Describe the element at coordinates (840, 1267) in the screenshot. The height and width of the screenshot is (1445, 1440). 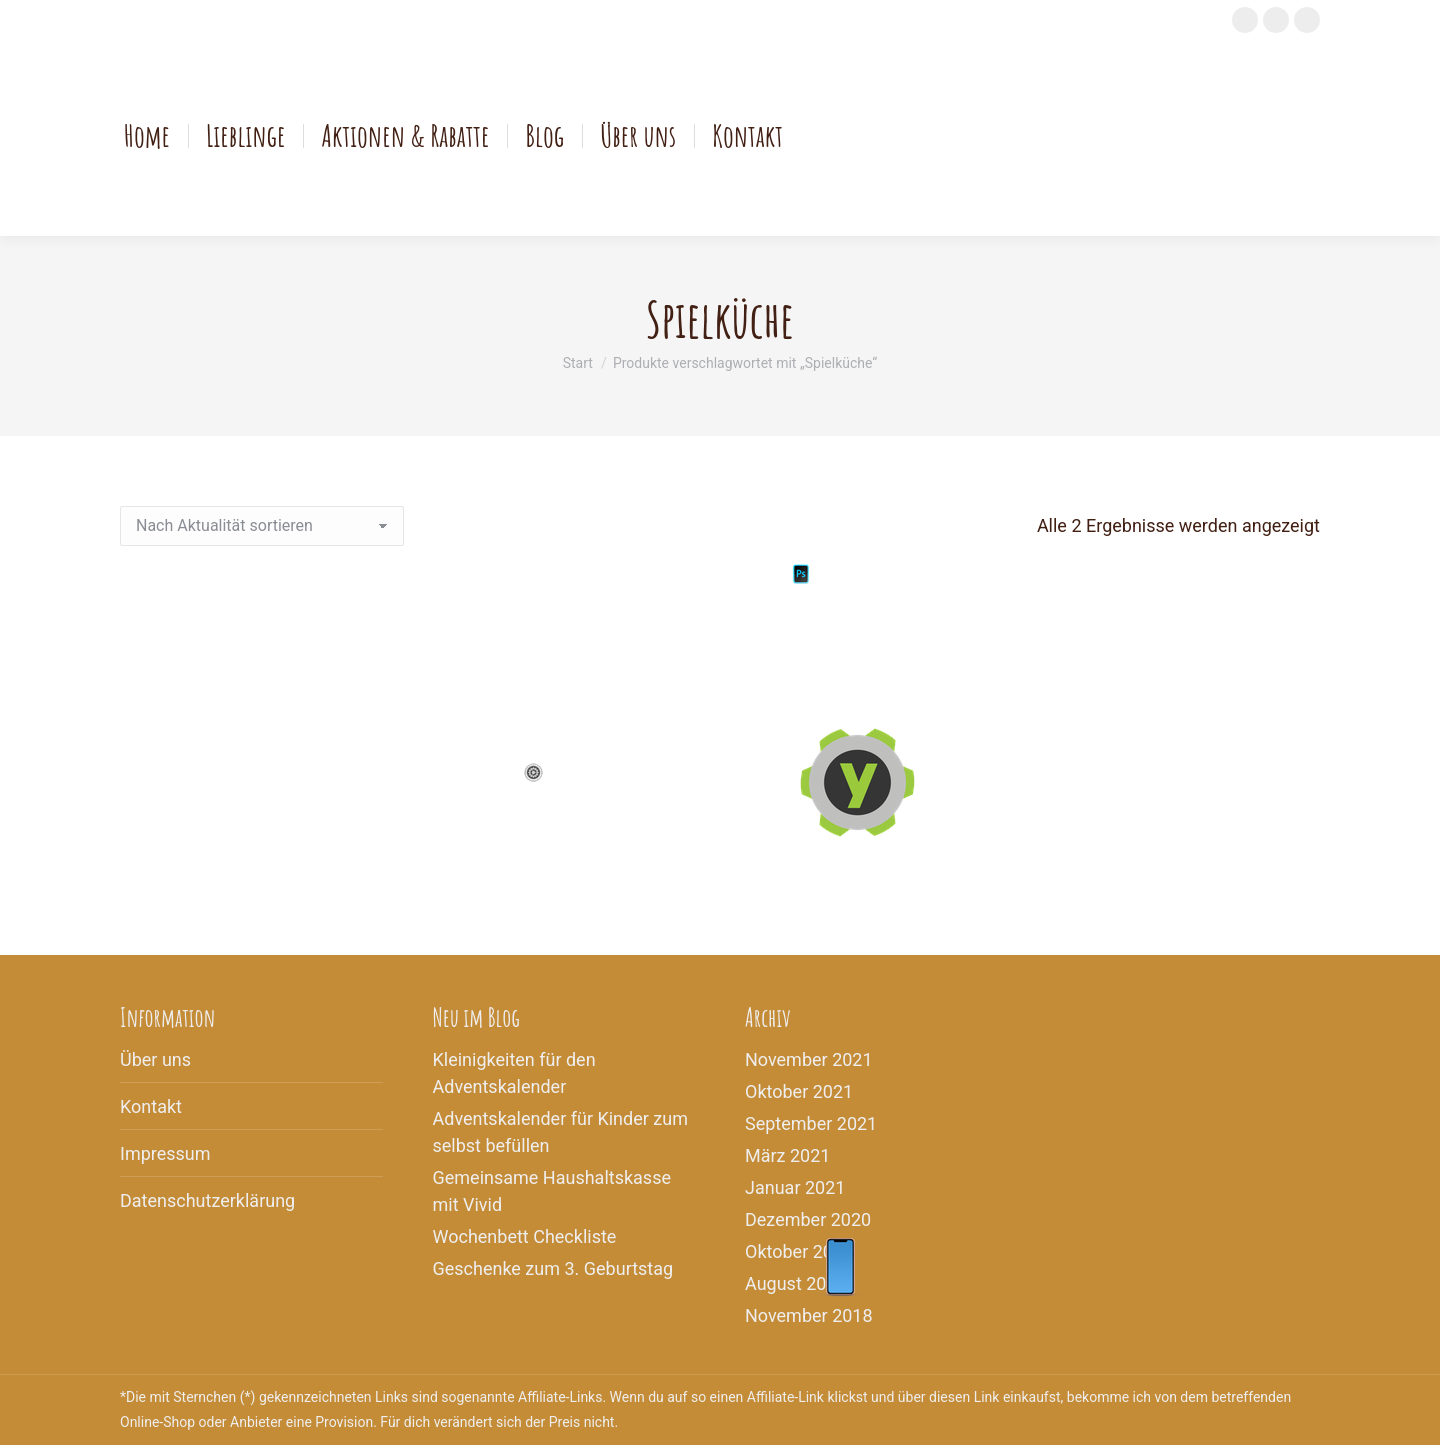
I see `iPhone XR device connected to your Mac` at that location.